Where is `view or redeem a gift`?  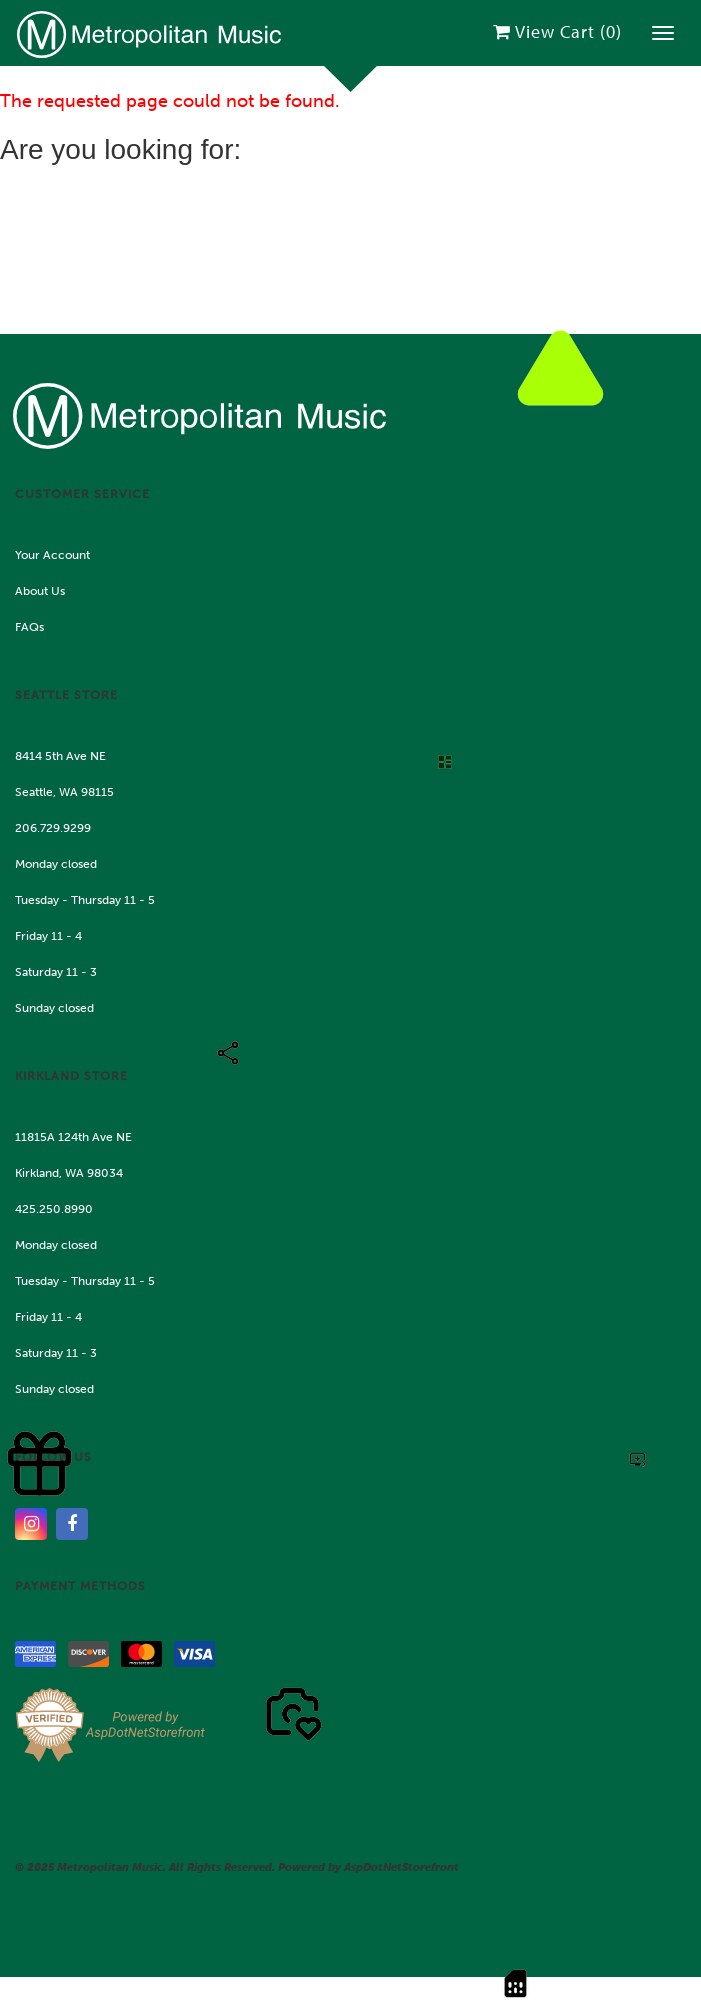 view or redeem a gift is located at coordinates (39, 1463).